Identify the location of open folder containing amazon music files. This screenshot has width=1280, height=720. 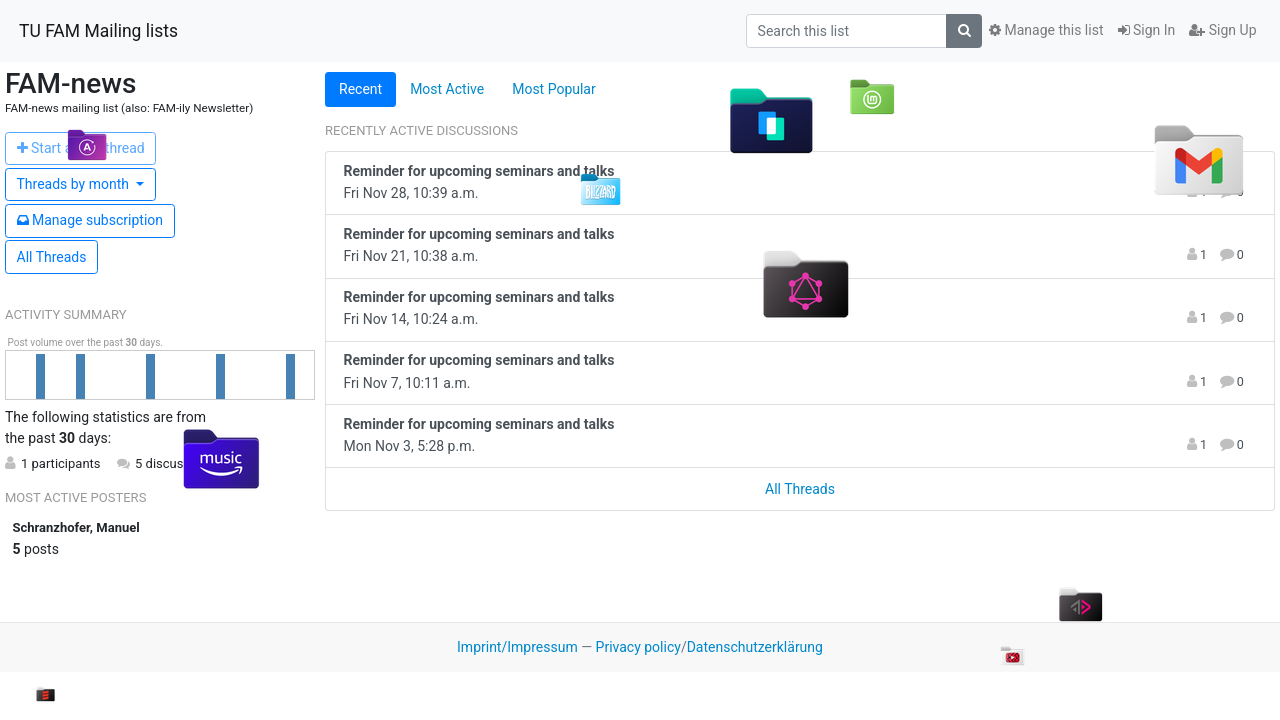
(221, 461).